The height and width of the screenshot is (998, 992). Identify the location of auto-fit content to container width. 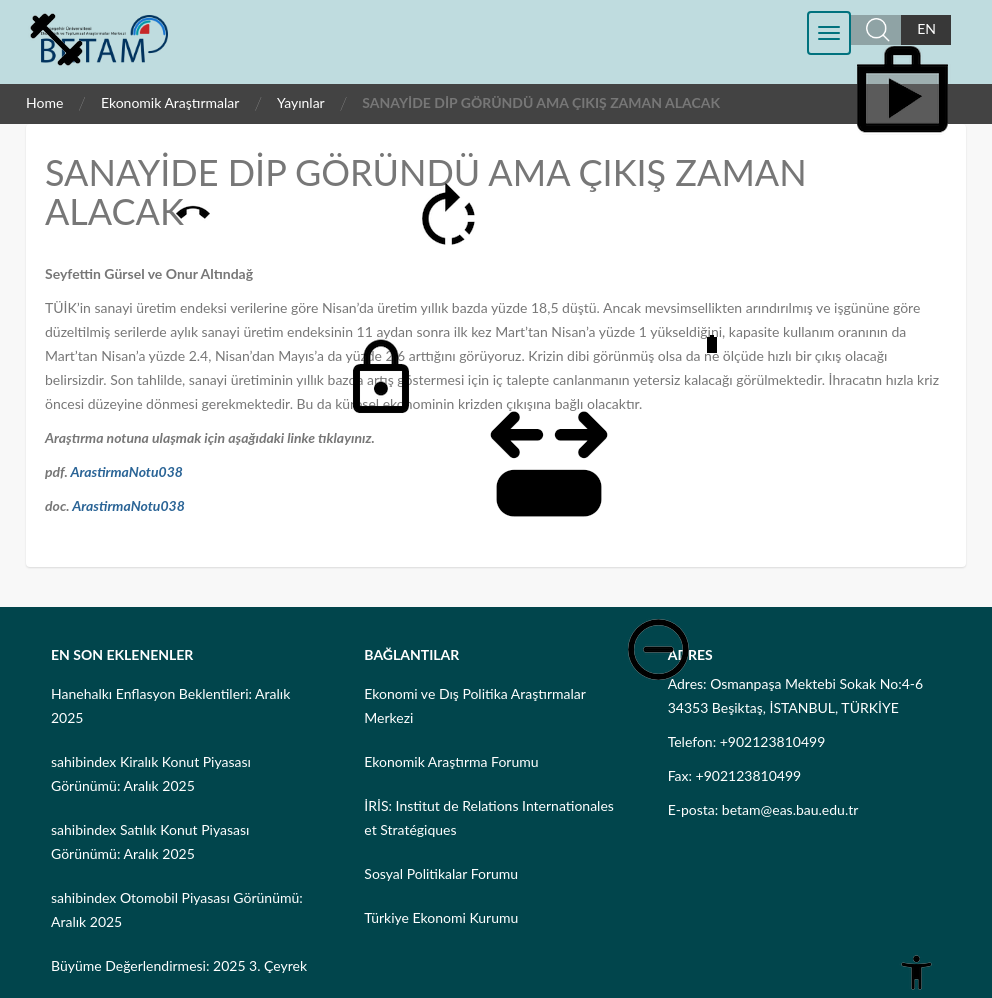
(549, 464).